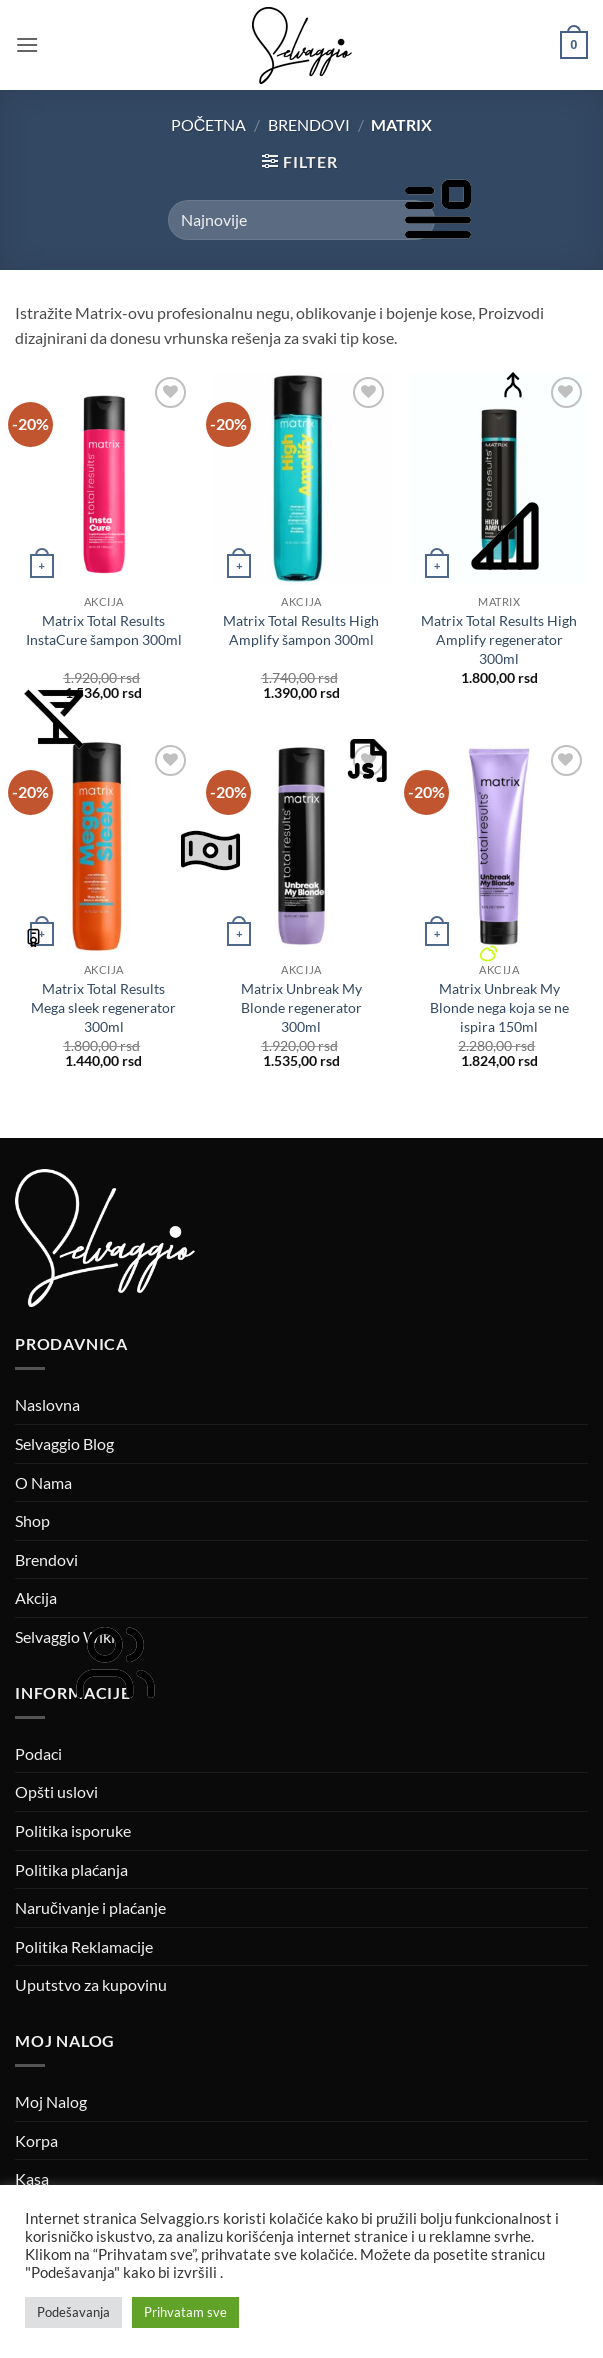 Image resolution: width=603 pixels, height=2358 pixels. Describe the element at coordinates (488, 953) in the screenshot. I see `open weibo app` at that location.